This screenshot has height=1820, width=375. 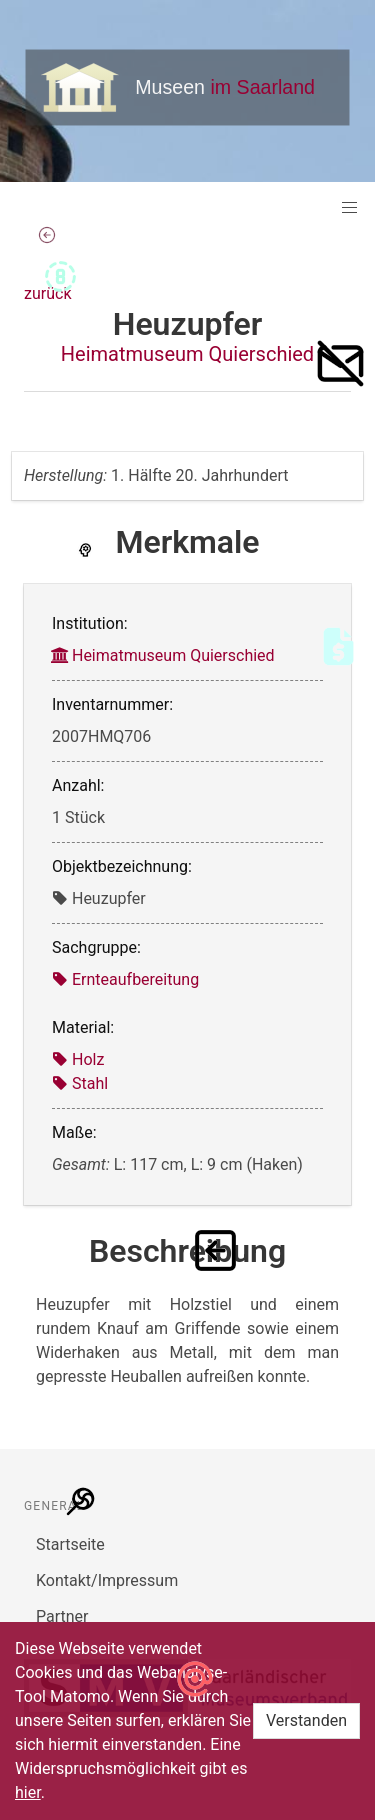 What do you see at coordinates (338, 646) in the screenshot?
I see `view financial document or invoice` at bounding box center [338, 646].